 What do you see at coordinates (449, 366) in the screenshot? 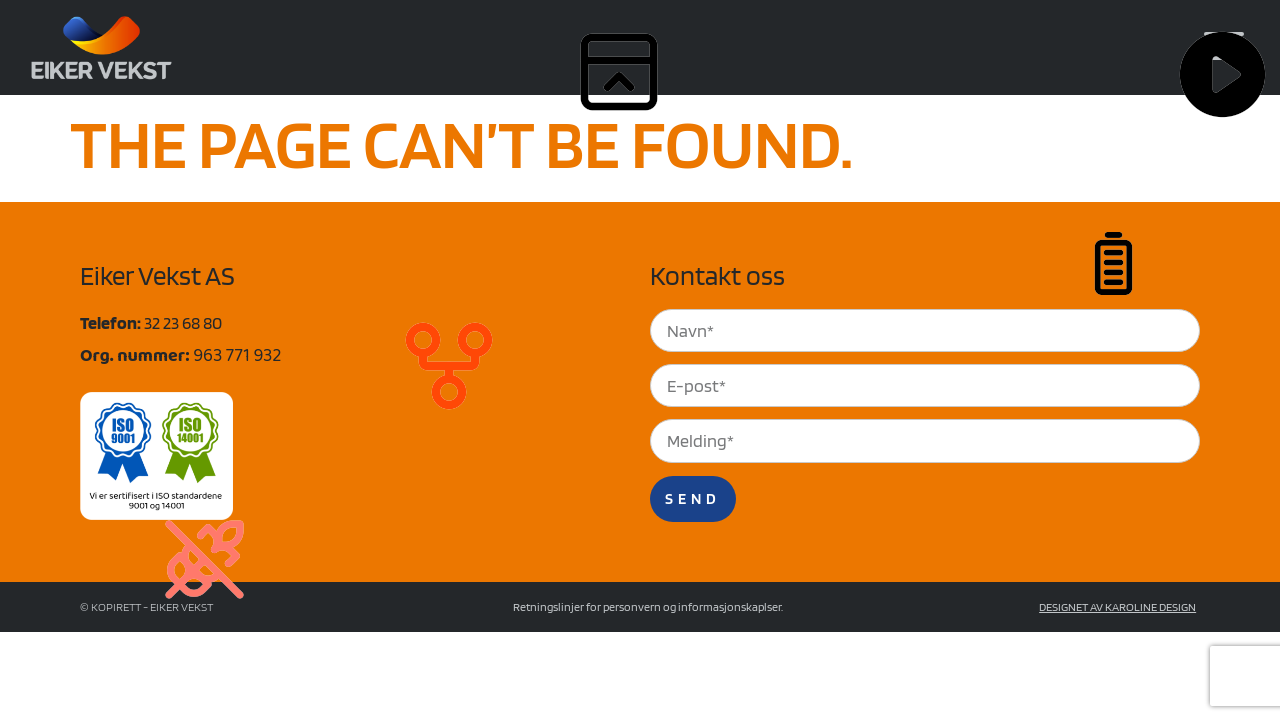
I see `fork a repository` at bounding box center [449, 366].